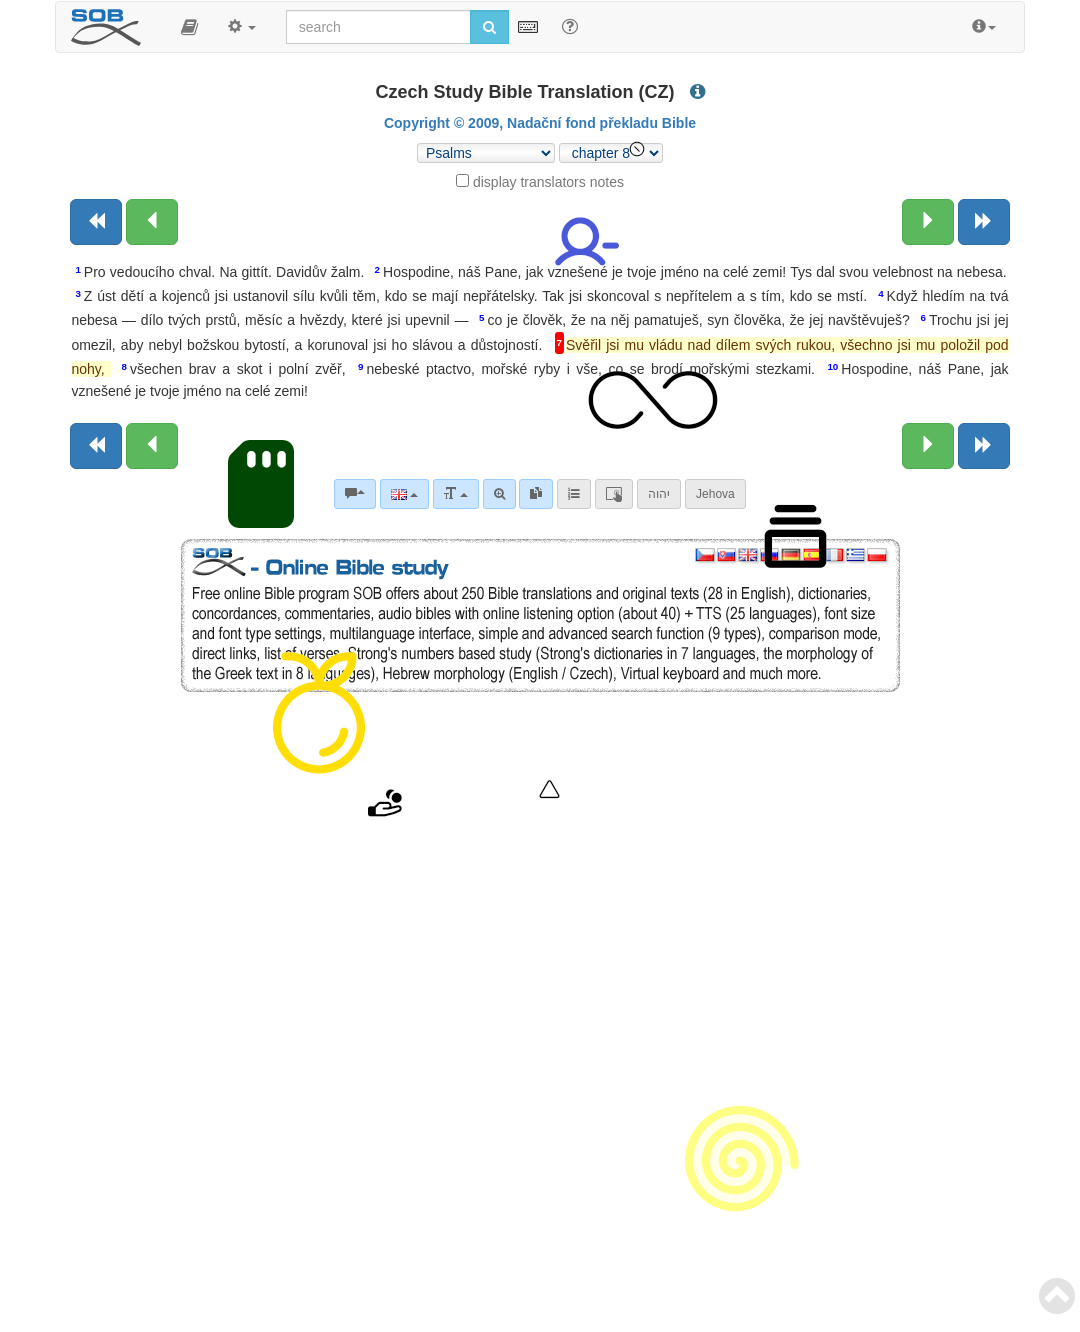 The height and width of the screenshot is (1332, 1080). Describe the element at coordinates (637, 149) in the screenshot. I see `indicates a prohibited or restricted action` at that location.